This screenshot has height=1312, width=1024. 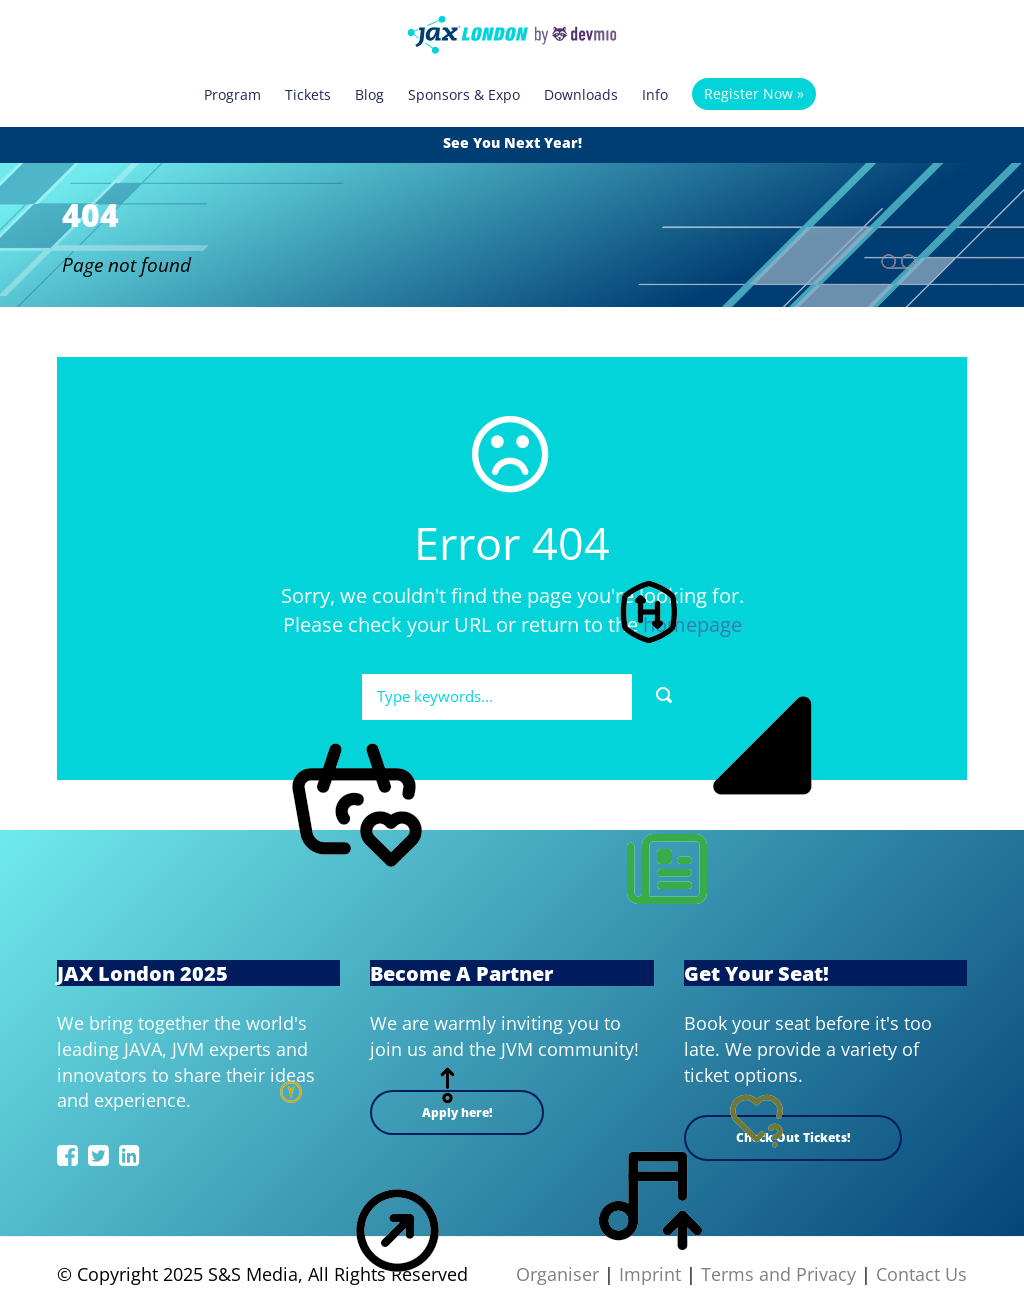 I want to click on increase music volume, so click(x=648, y=1196).